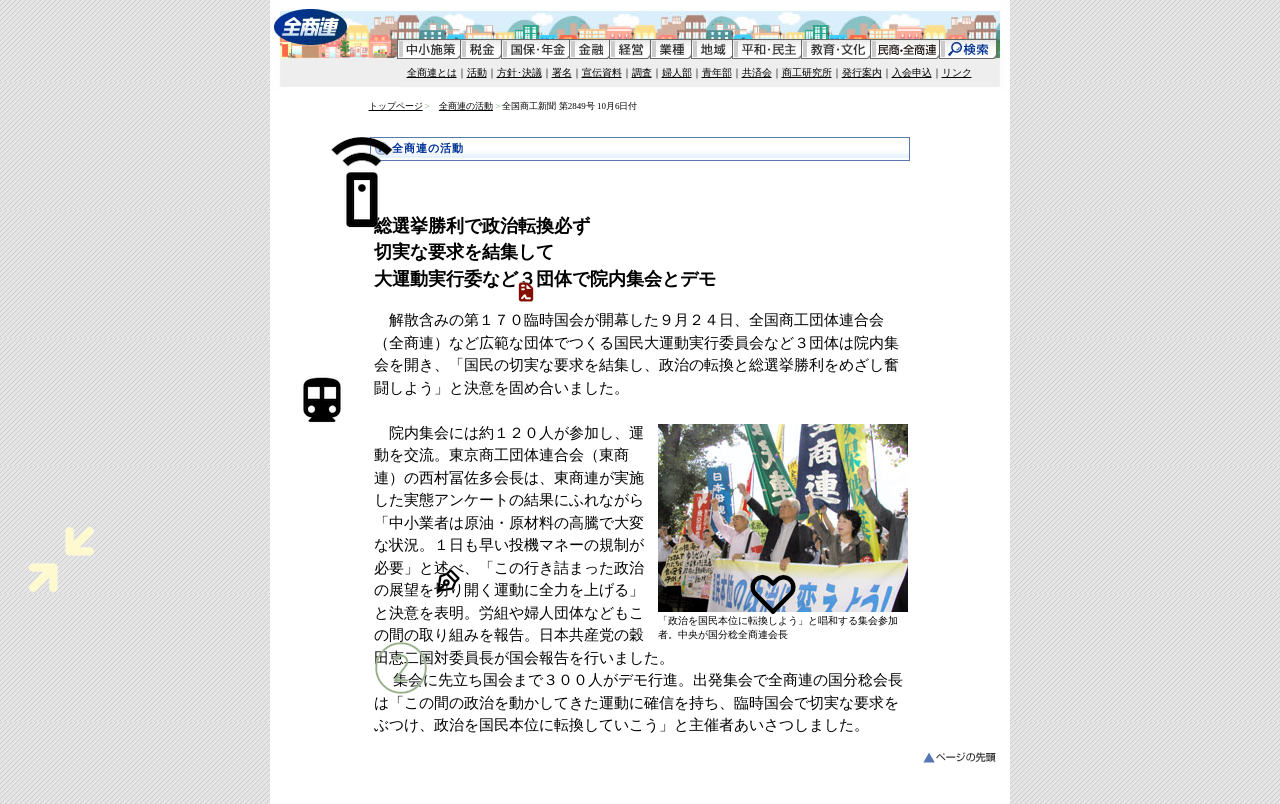 This screenshot has width=1280, height=804. Describe the element at coordinates (773, 593) in the screenshot. I see `add to favorites` at that location.